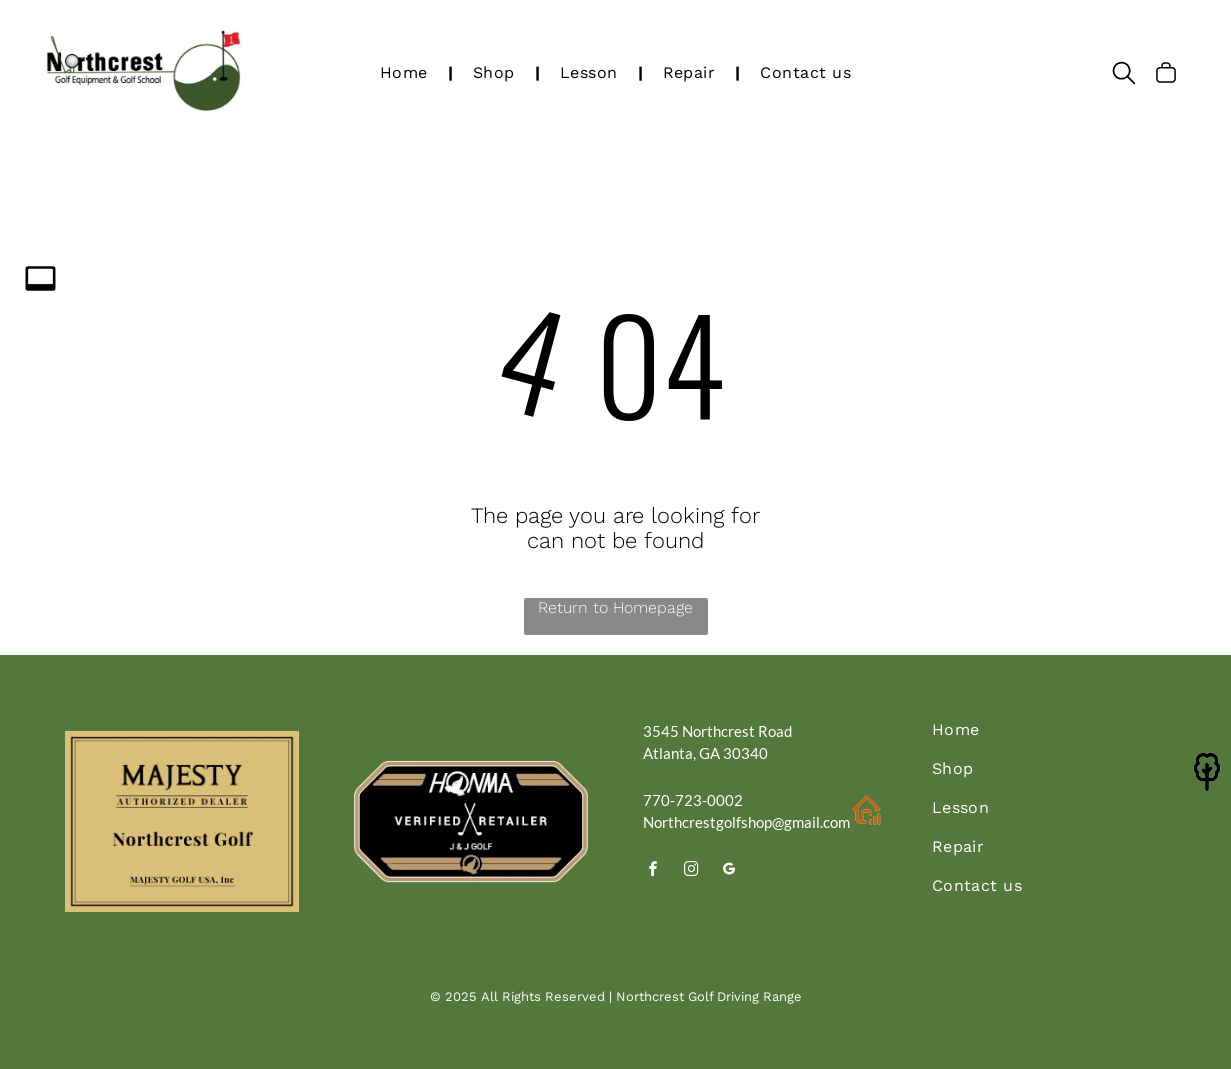 This screenshot has width=1231, height=1069. What do you see at coordinates (866, 809) in the screenshot?
I see `smart home connectivity status` at bounding box center [866, 809].